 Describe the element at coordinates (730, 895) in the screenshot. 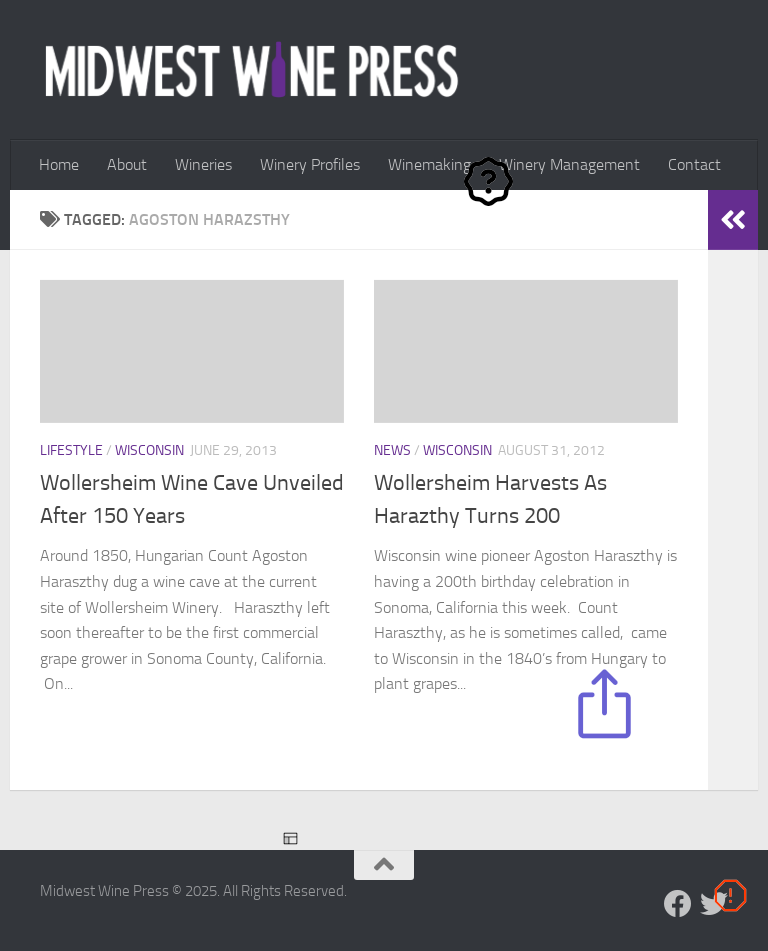

I see `stop or halt current action` at that location.